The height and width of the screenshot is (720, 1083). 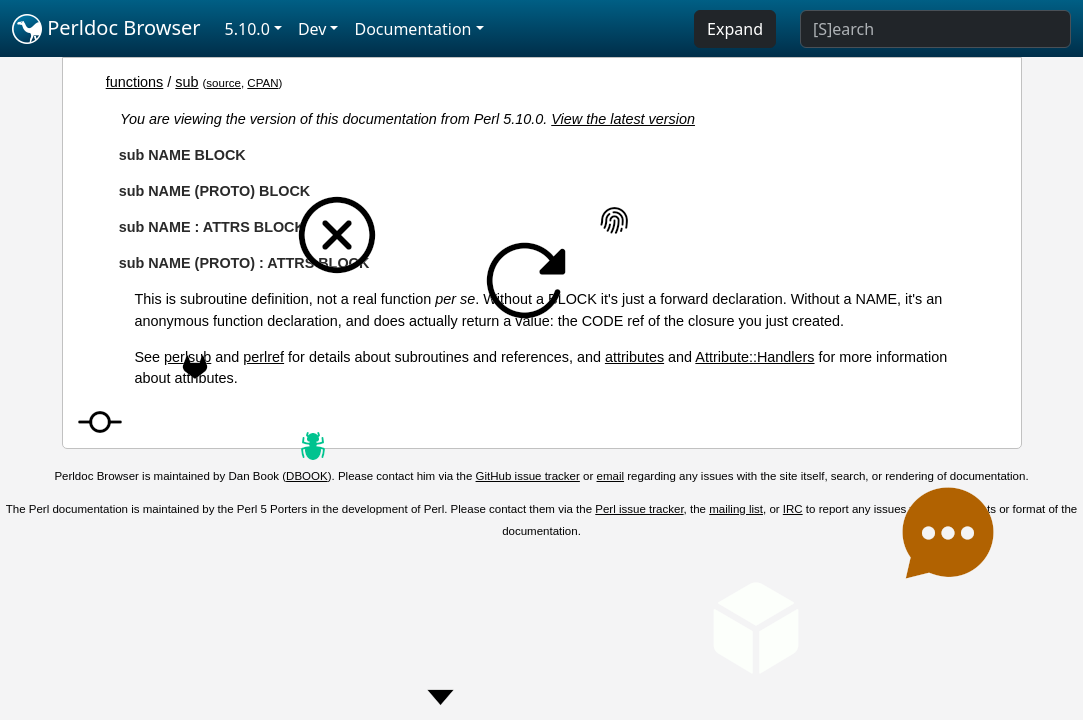 What do you see at coordinates (756, 628) in the screenshot?
I see `view 3D model or object` at bounding box center [756, 628].